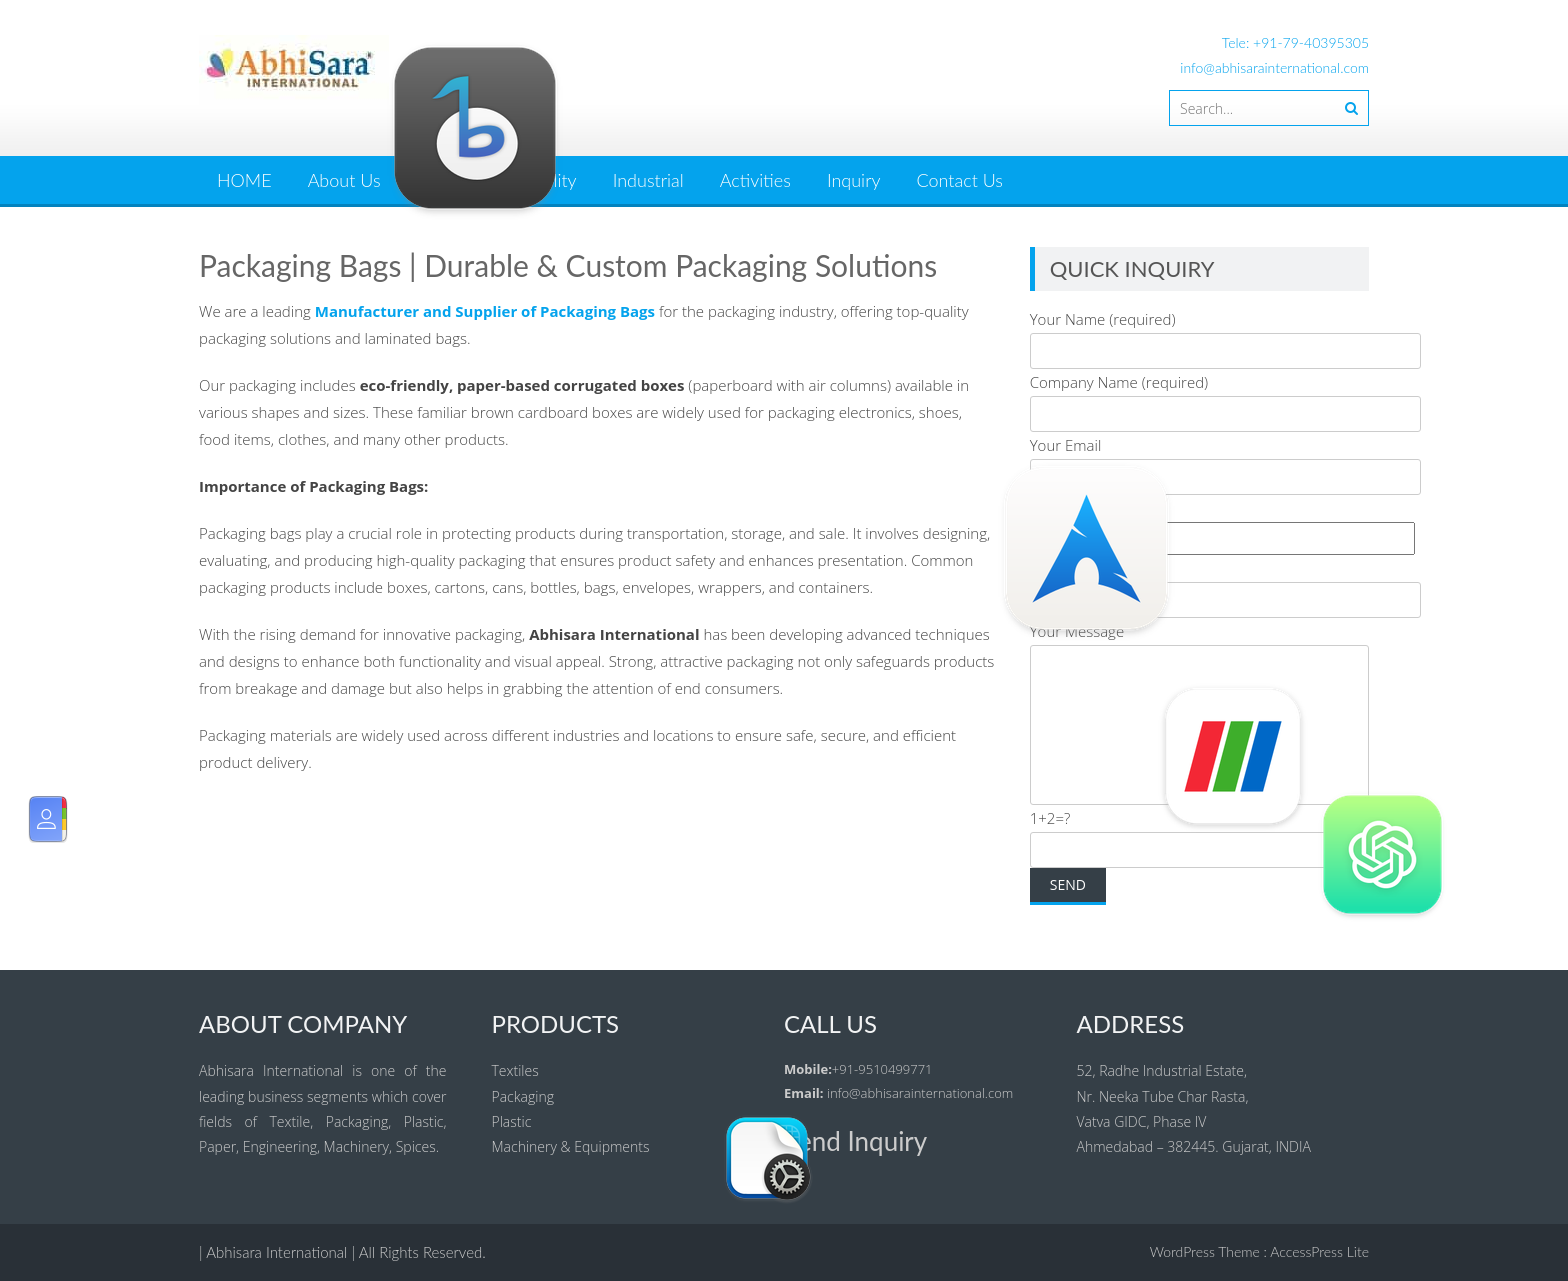  What do you see at coordinates (1086, 548) in the screenshot?
I see `open arch linux application` at bounding box center [1086, 548].